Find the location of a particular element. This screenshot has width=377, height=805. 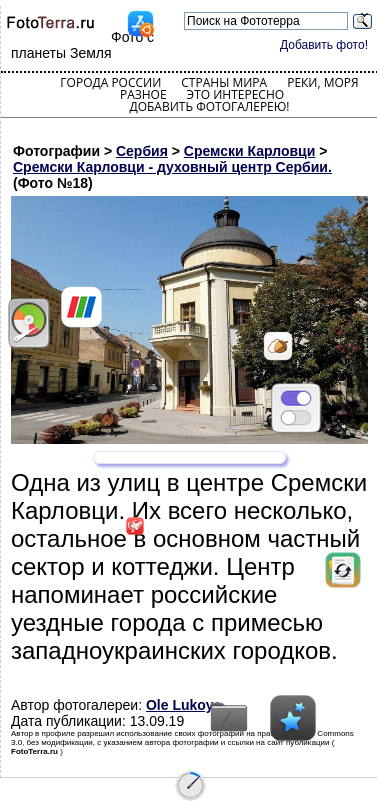

open system settings is located at coordinates (296, 408).